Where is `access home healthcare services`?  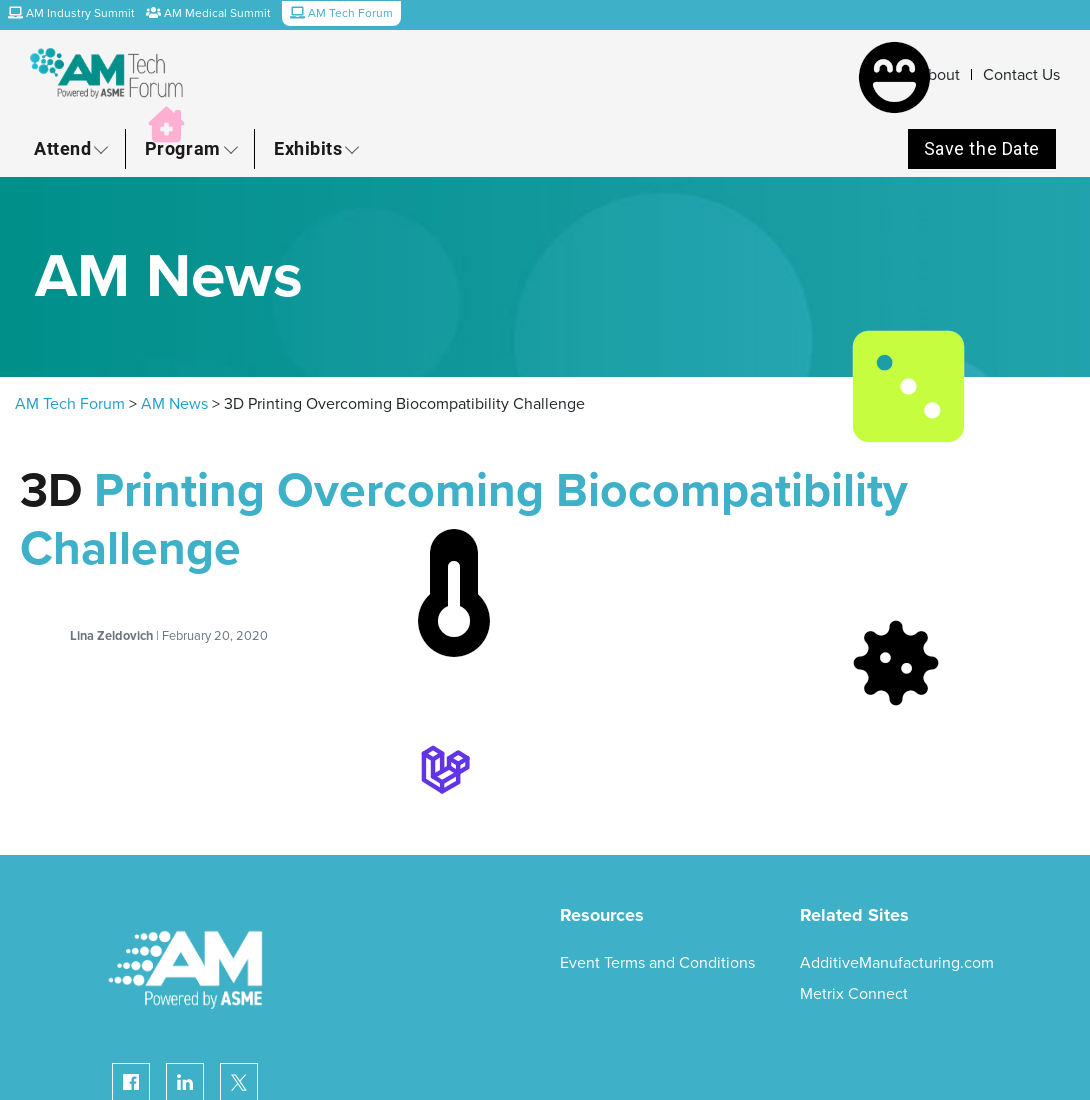
access home healthcare services is located at coordinates (166, 124).